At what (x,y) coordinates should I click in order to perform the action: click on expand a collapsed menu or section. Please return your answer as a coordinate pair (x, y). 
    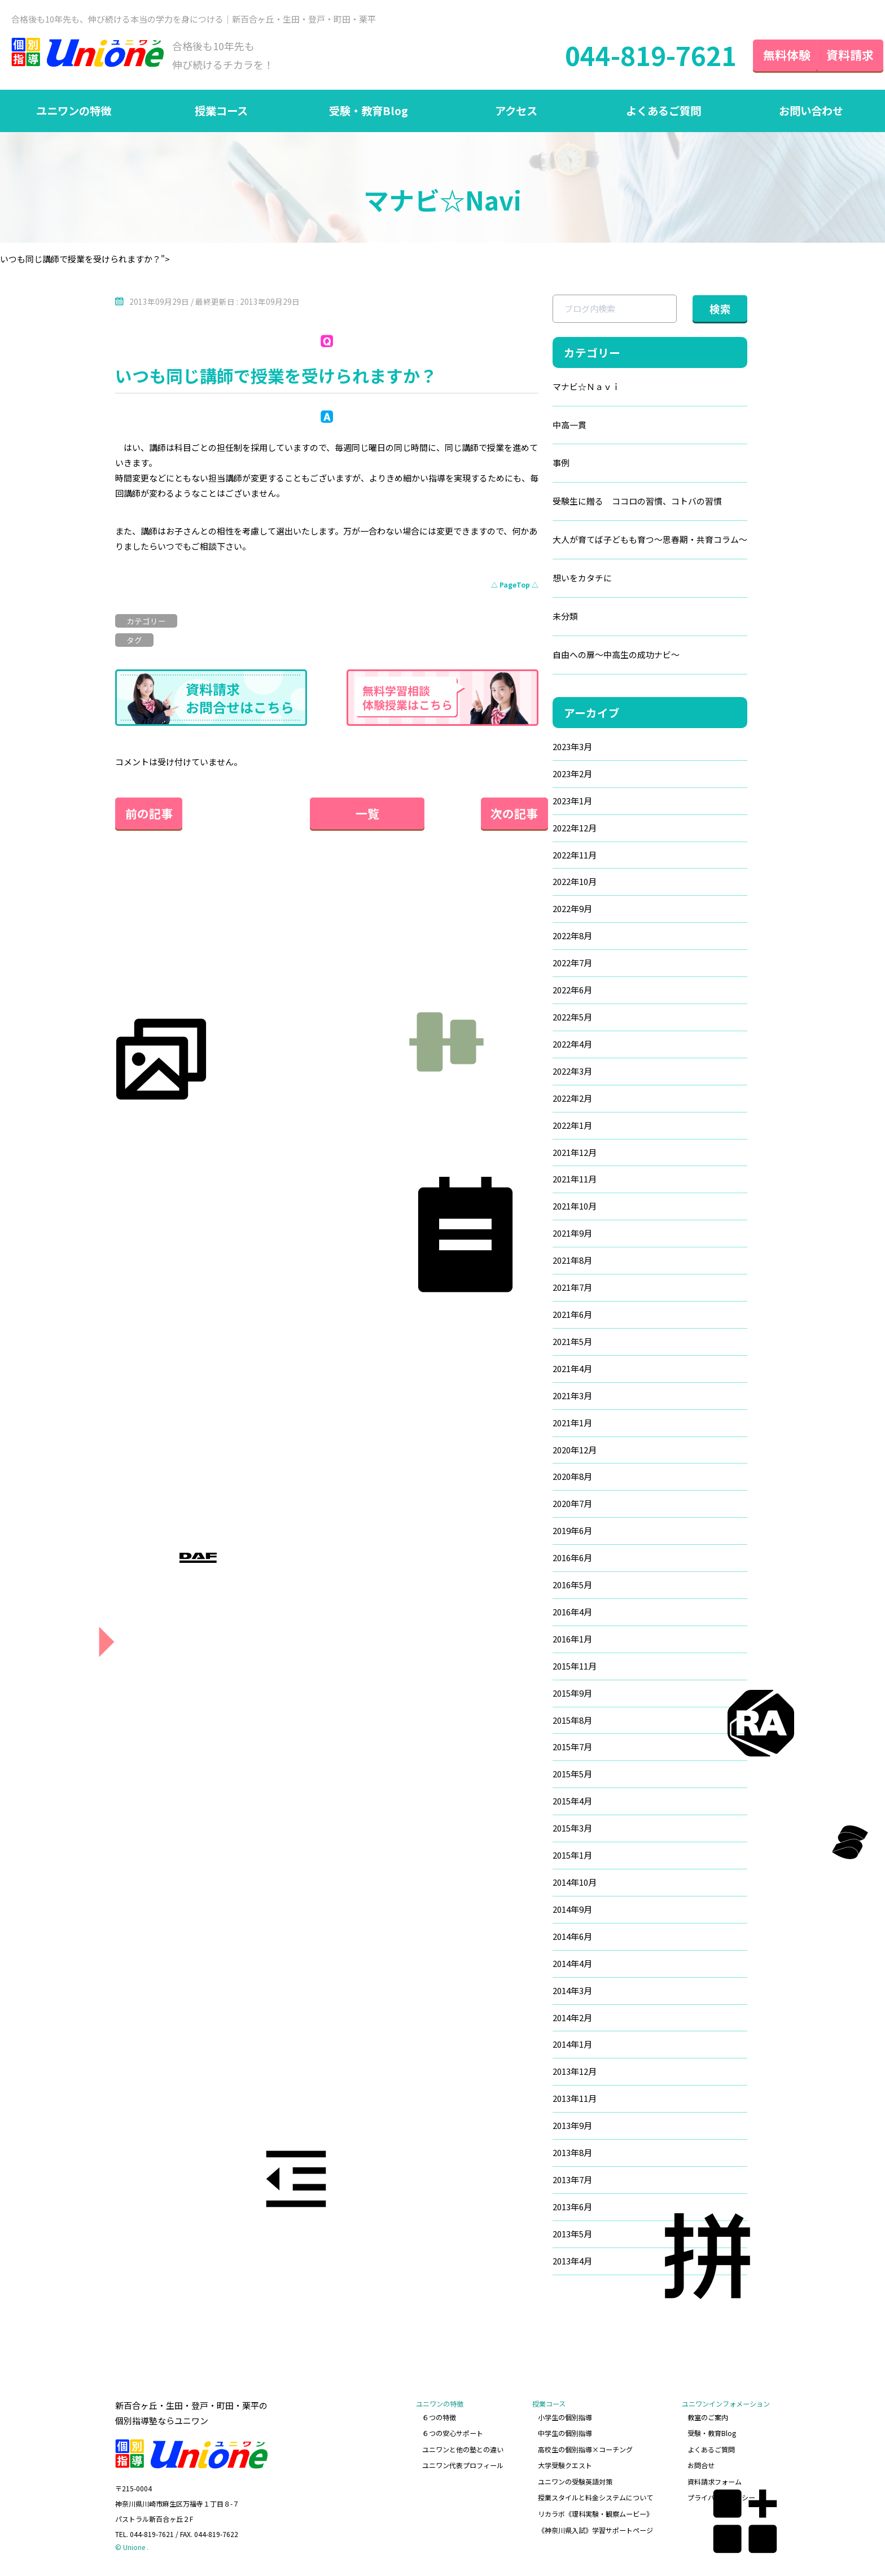
    Looking at the image, I should click on (107, 1642).